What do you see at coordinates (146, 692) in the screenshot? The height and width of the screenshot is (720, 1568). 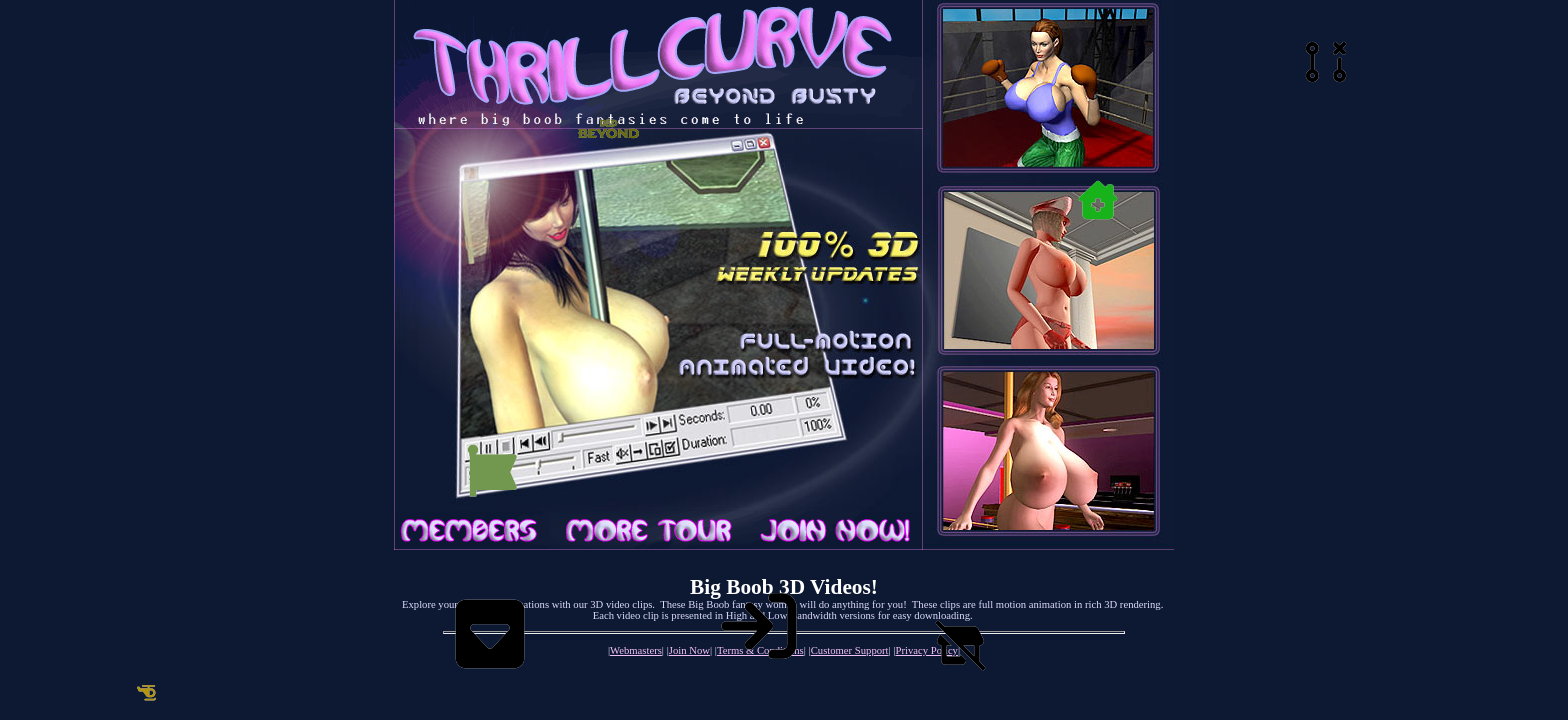 I see `helicopter transportation option` at bounding box center [146, 692].